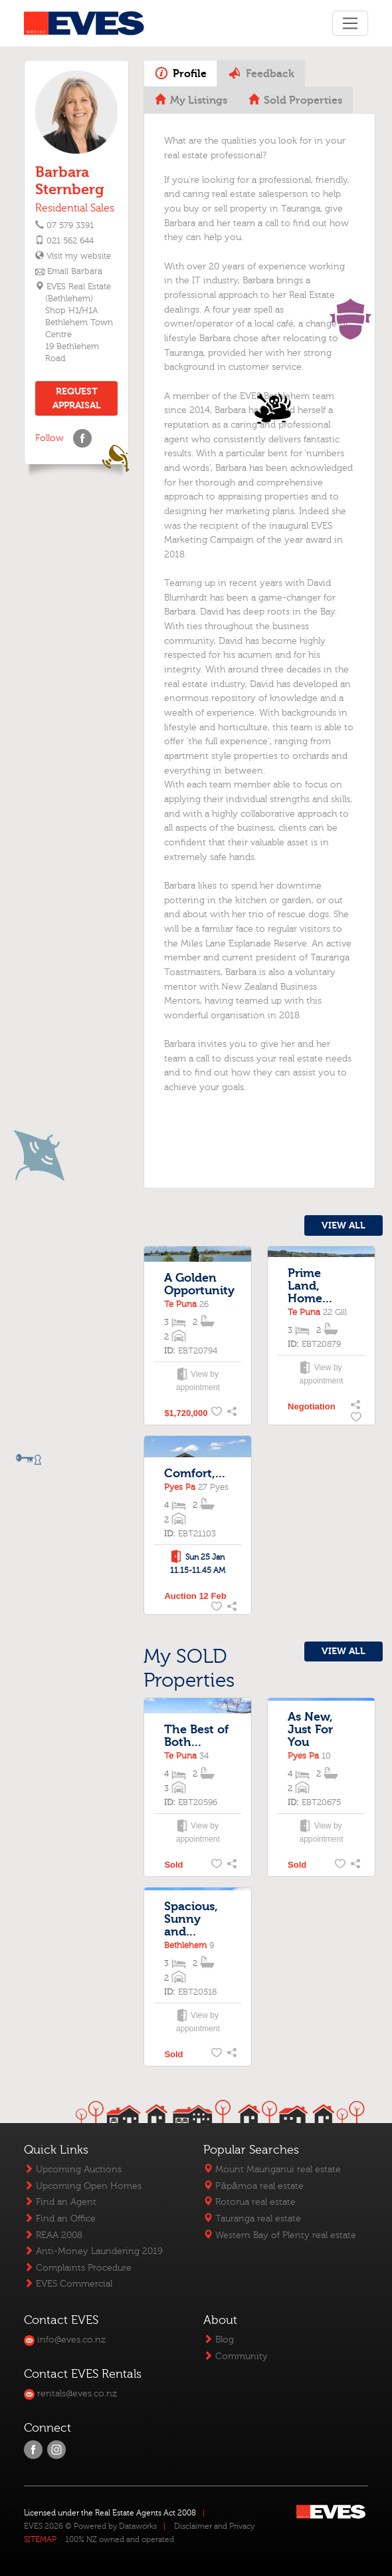 This screenshot has width=392, height=2576. Describe the element at coordinates (39, 1155) in the screenshot. I see `indicates manta ray or marine life content` at that location.